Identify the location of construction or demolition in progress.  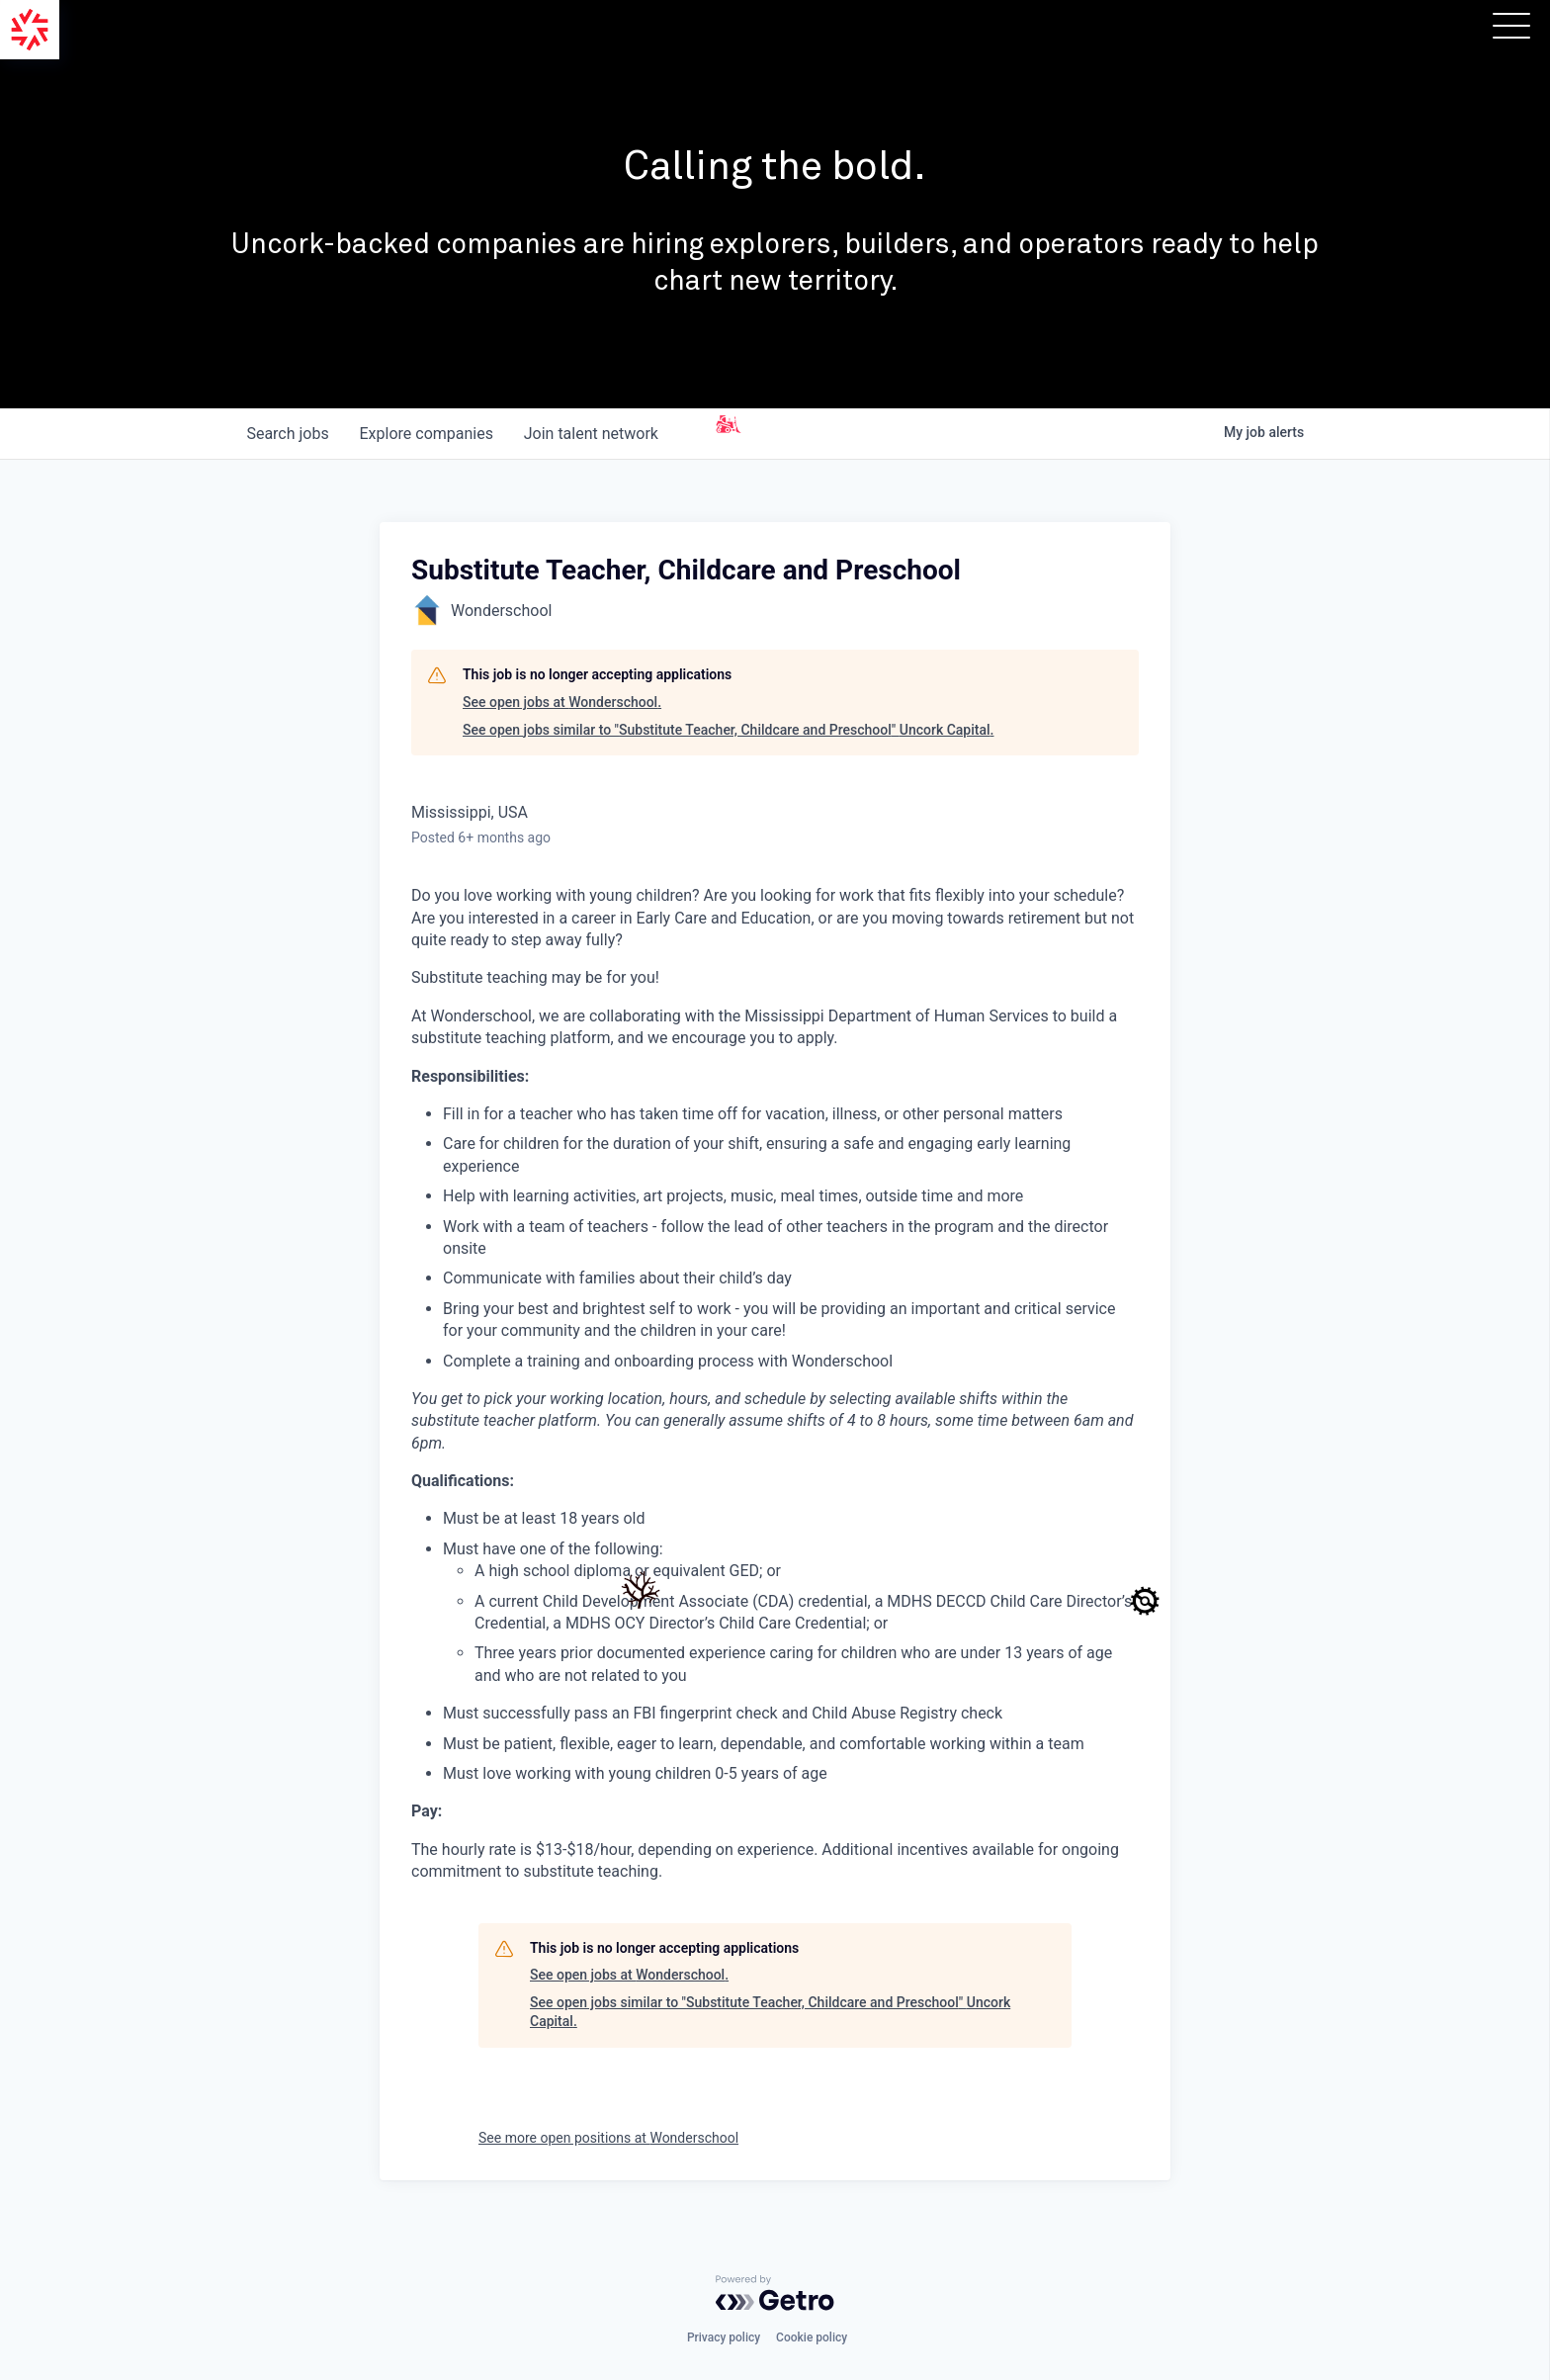
(729, 424).